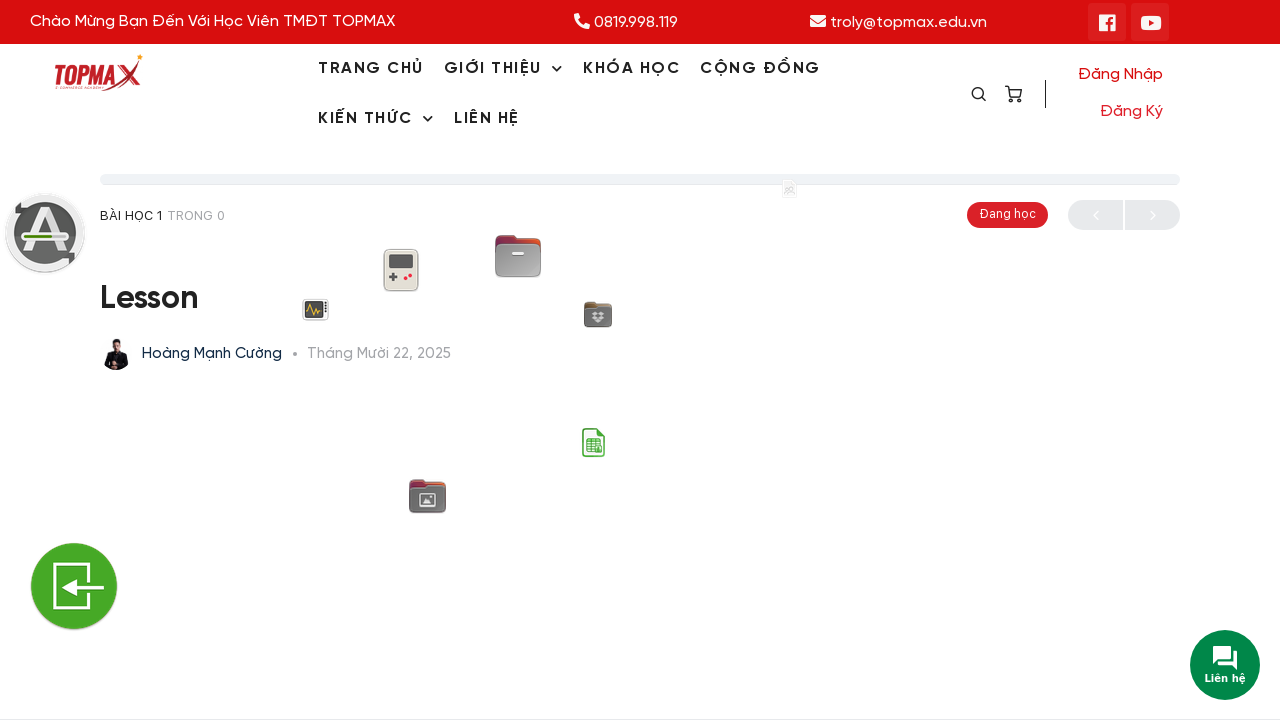  What do you see at coordinates (45, 233) in the screenshot?
I see `check for available software updates` at bounding box center [45, 233].